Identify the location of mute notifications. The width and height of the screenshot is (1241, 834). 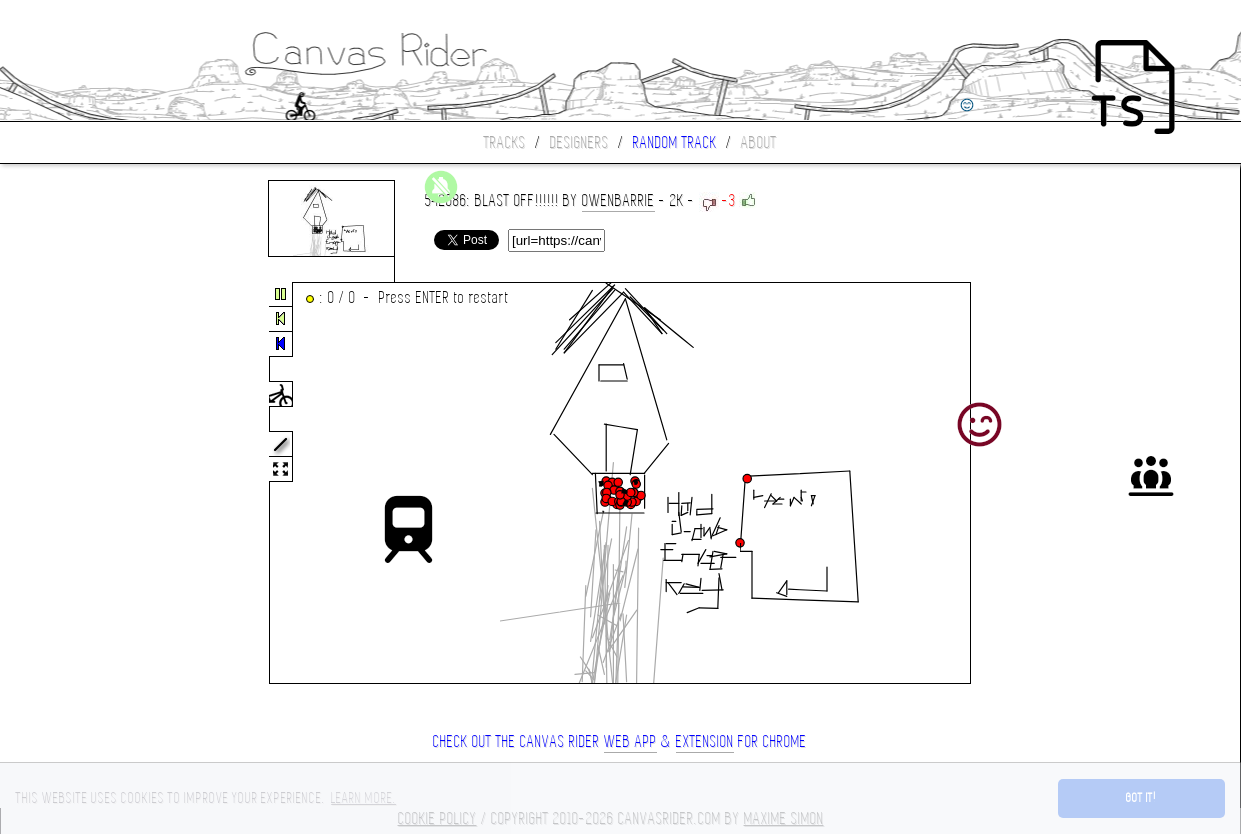
(441, 187).